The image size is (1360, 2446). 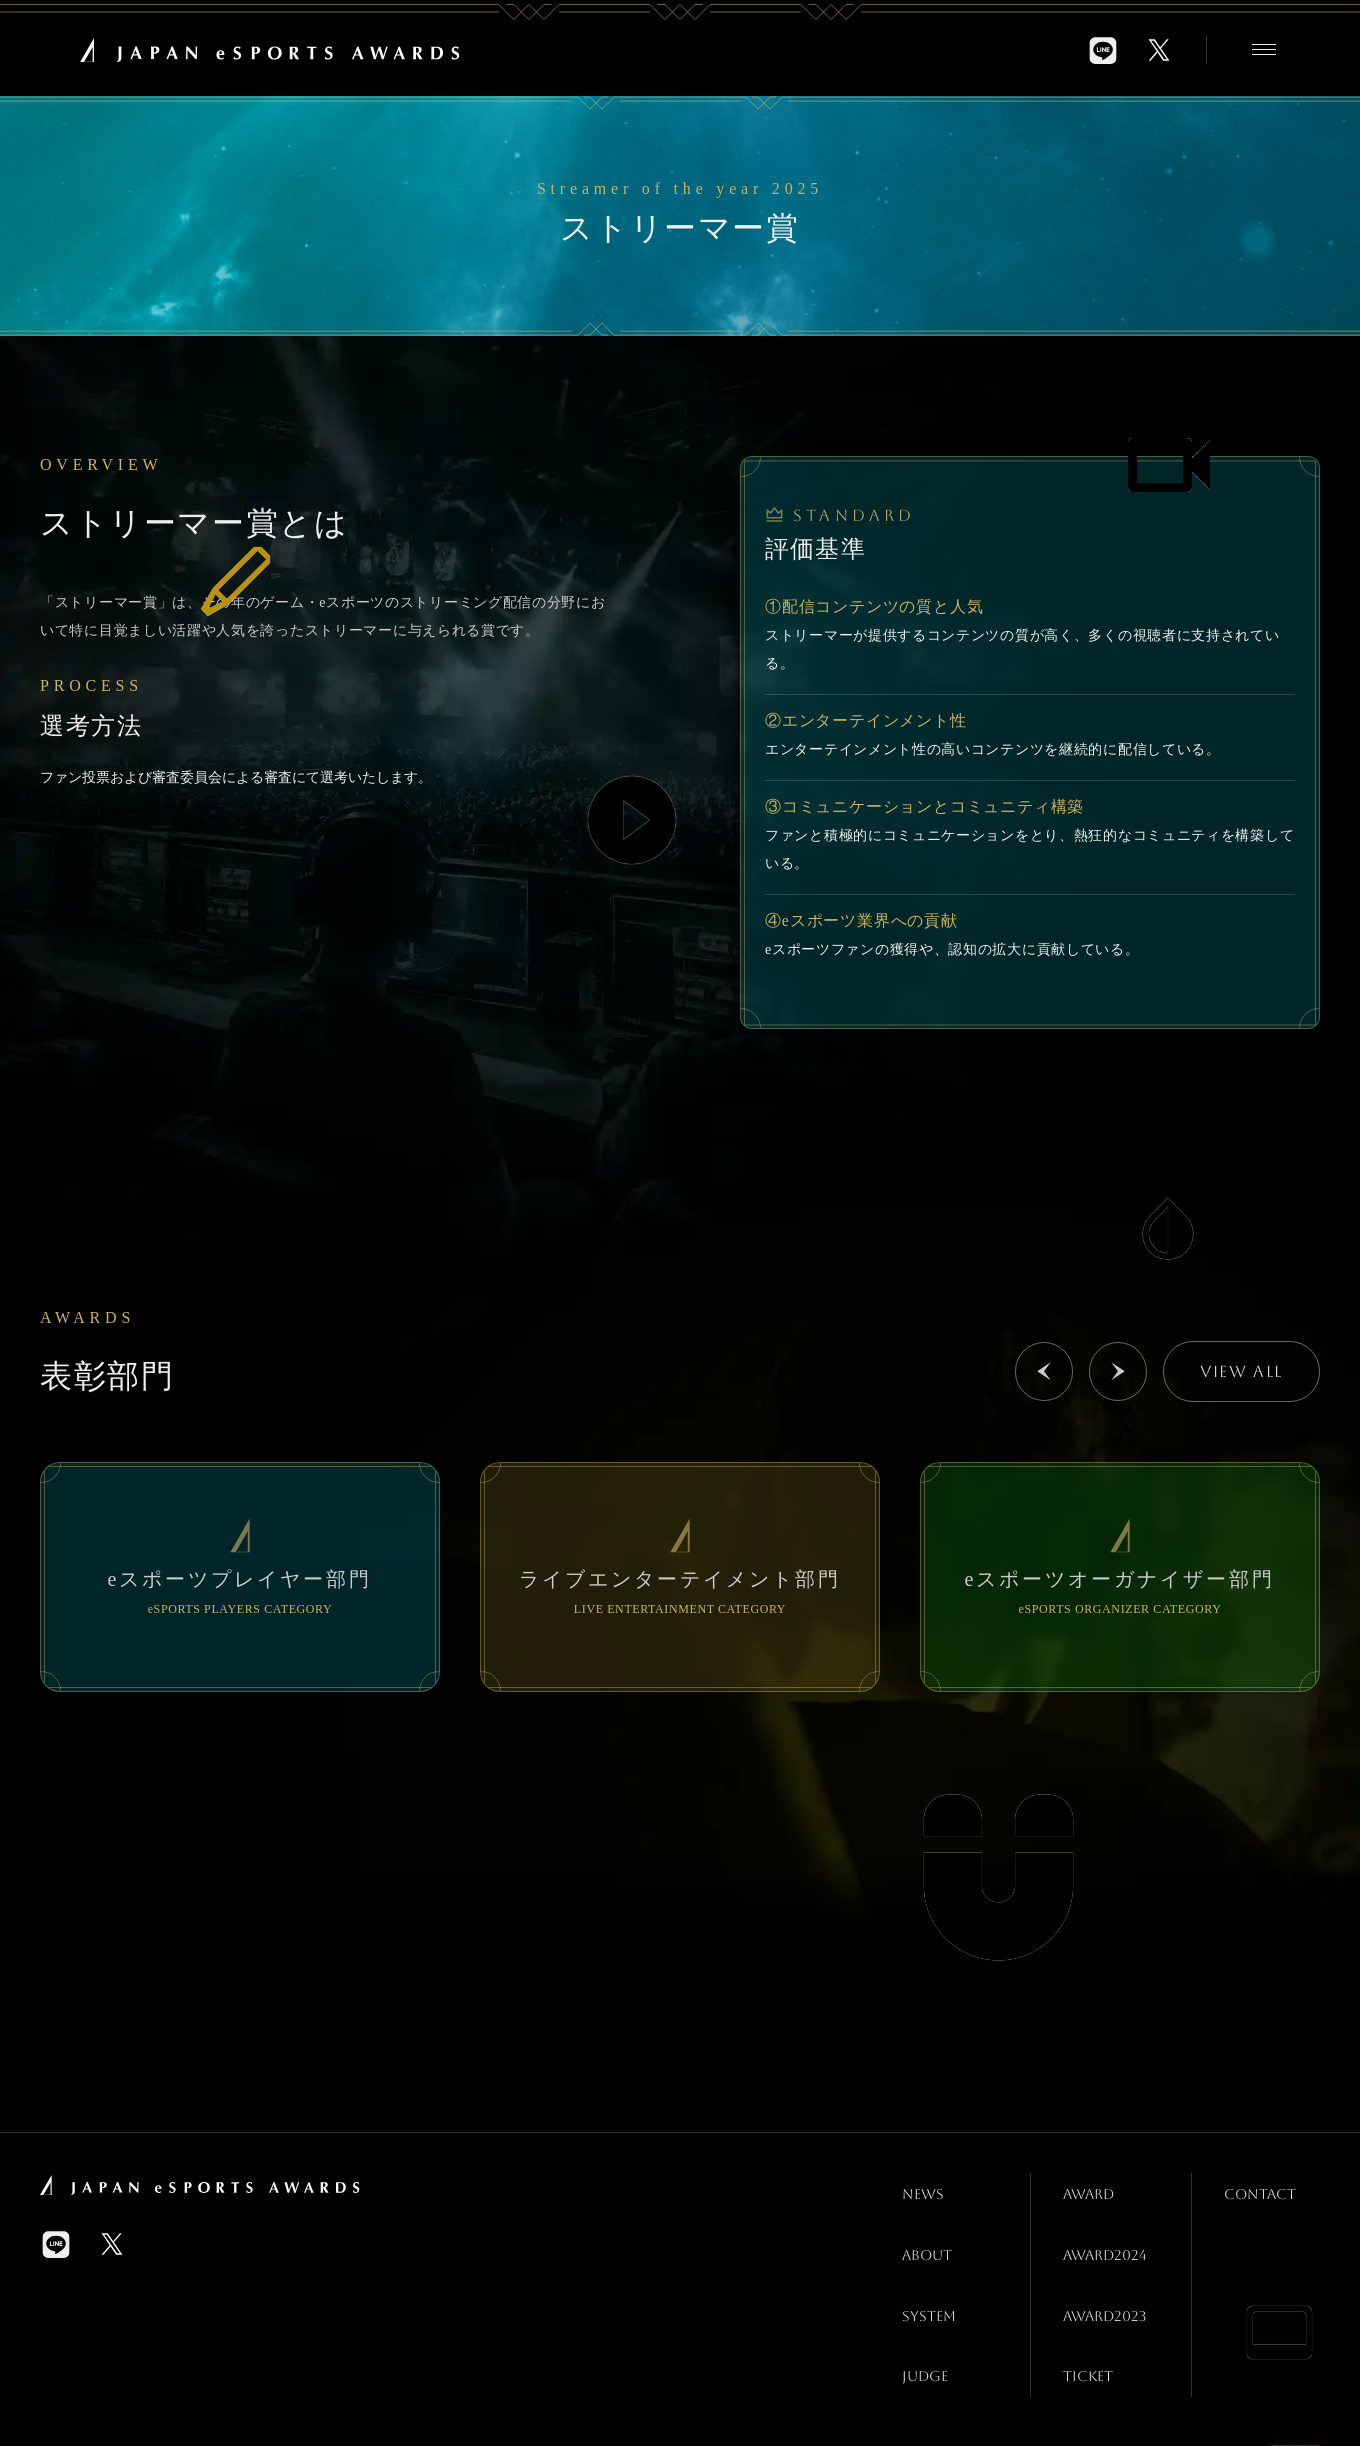 What do you see at coordinates (632, 820) in the screenshot?
I see `play media or video content` at bounding box center [632, 820].